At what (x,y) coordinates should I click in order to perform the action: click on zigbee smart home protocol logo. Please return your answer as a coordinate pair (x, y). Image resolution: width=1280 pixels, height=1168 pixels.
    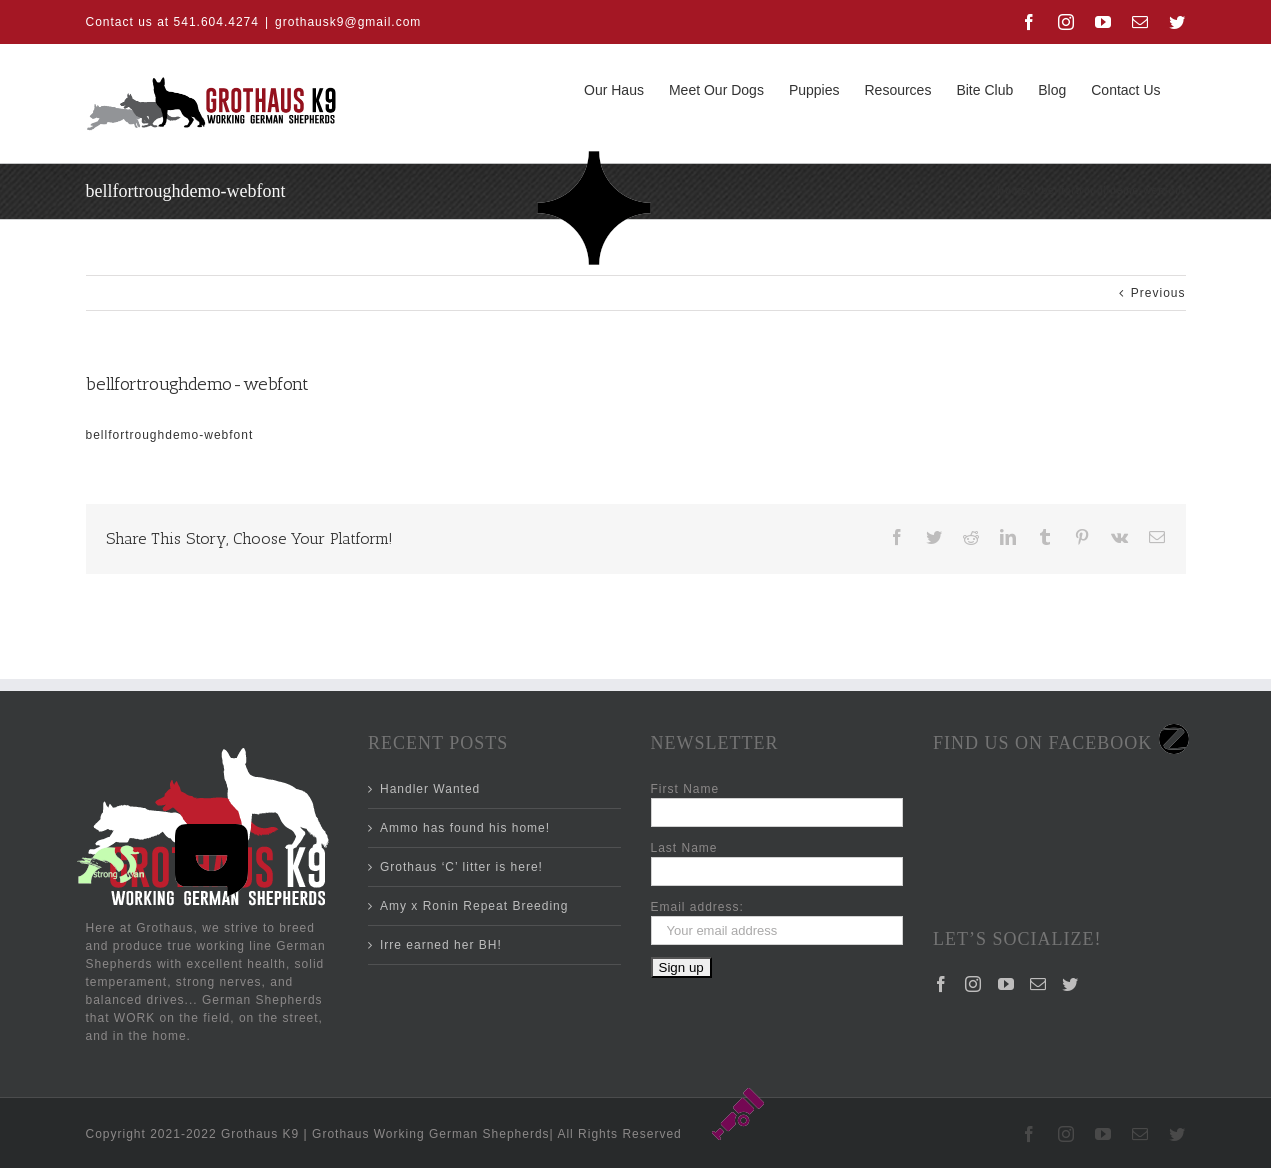
    Looking at the image, I should click on (1174, 739).